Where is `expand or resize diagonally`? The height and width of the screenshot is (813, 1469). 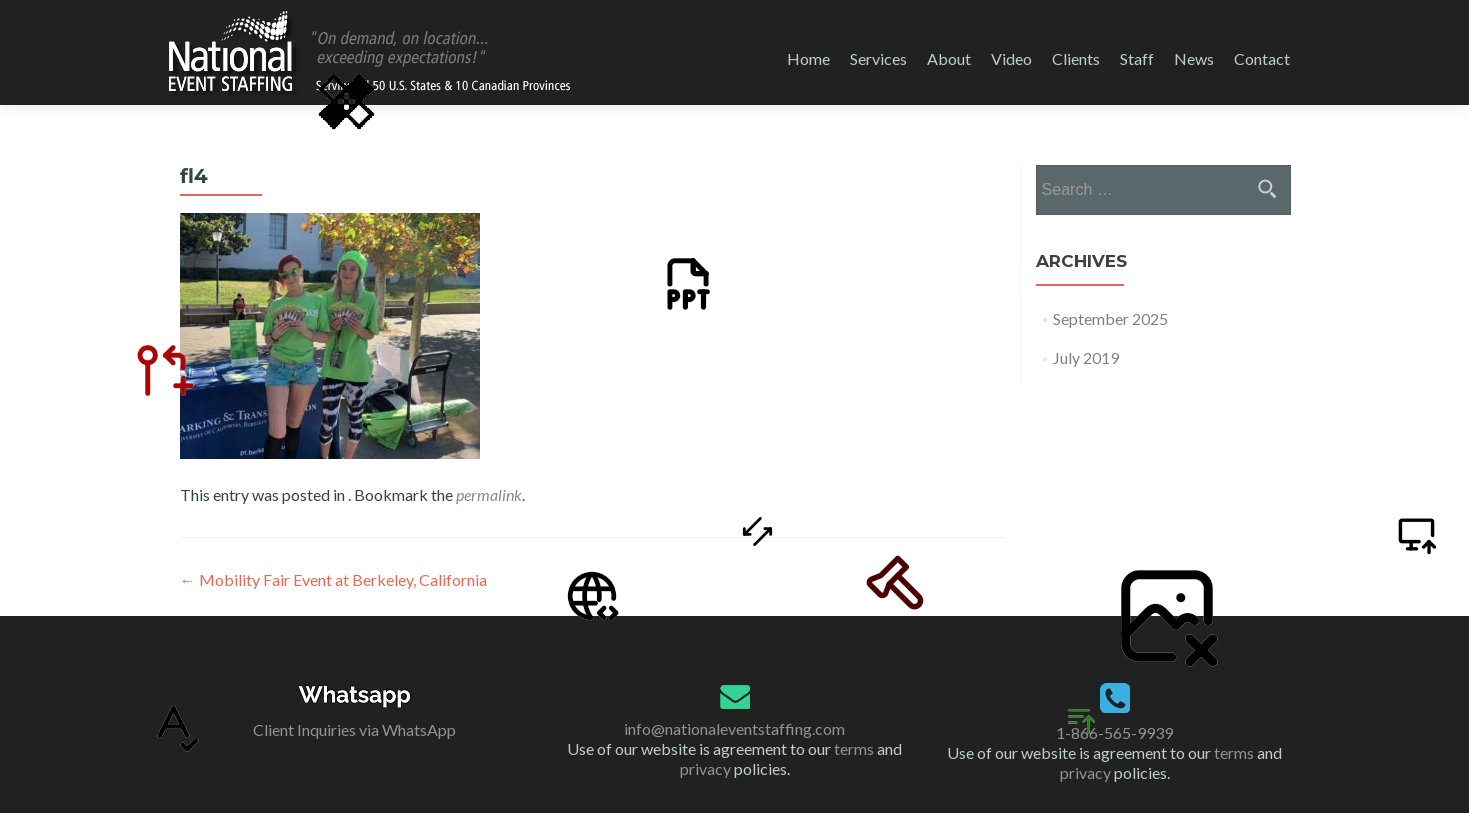
expand or resize diagonally is located at coordinates (757, 531).